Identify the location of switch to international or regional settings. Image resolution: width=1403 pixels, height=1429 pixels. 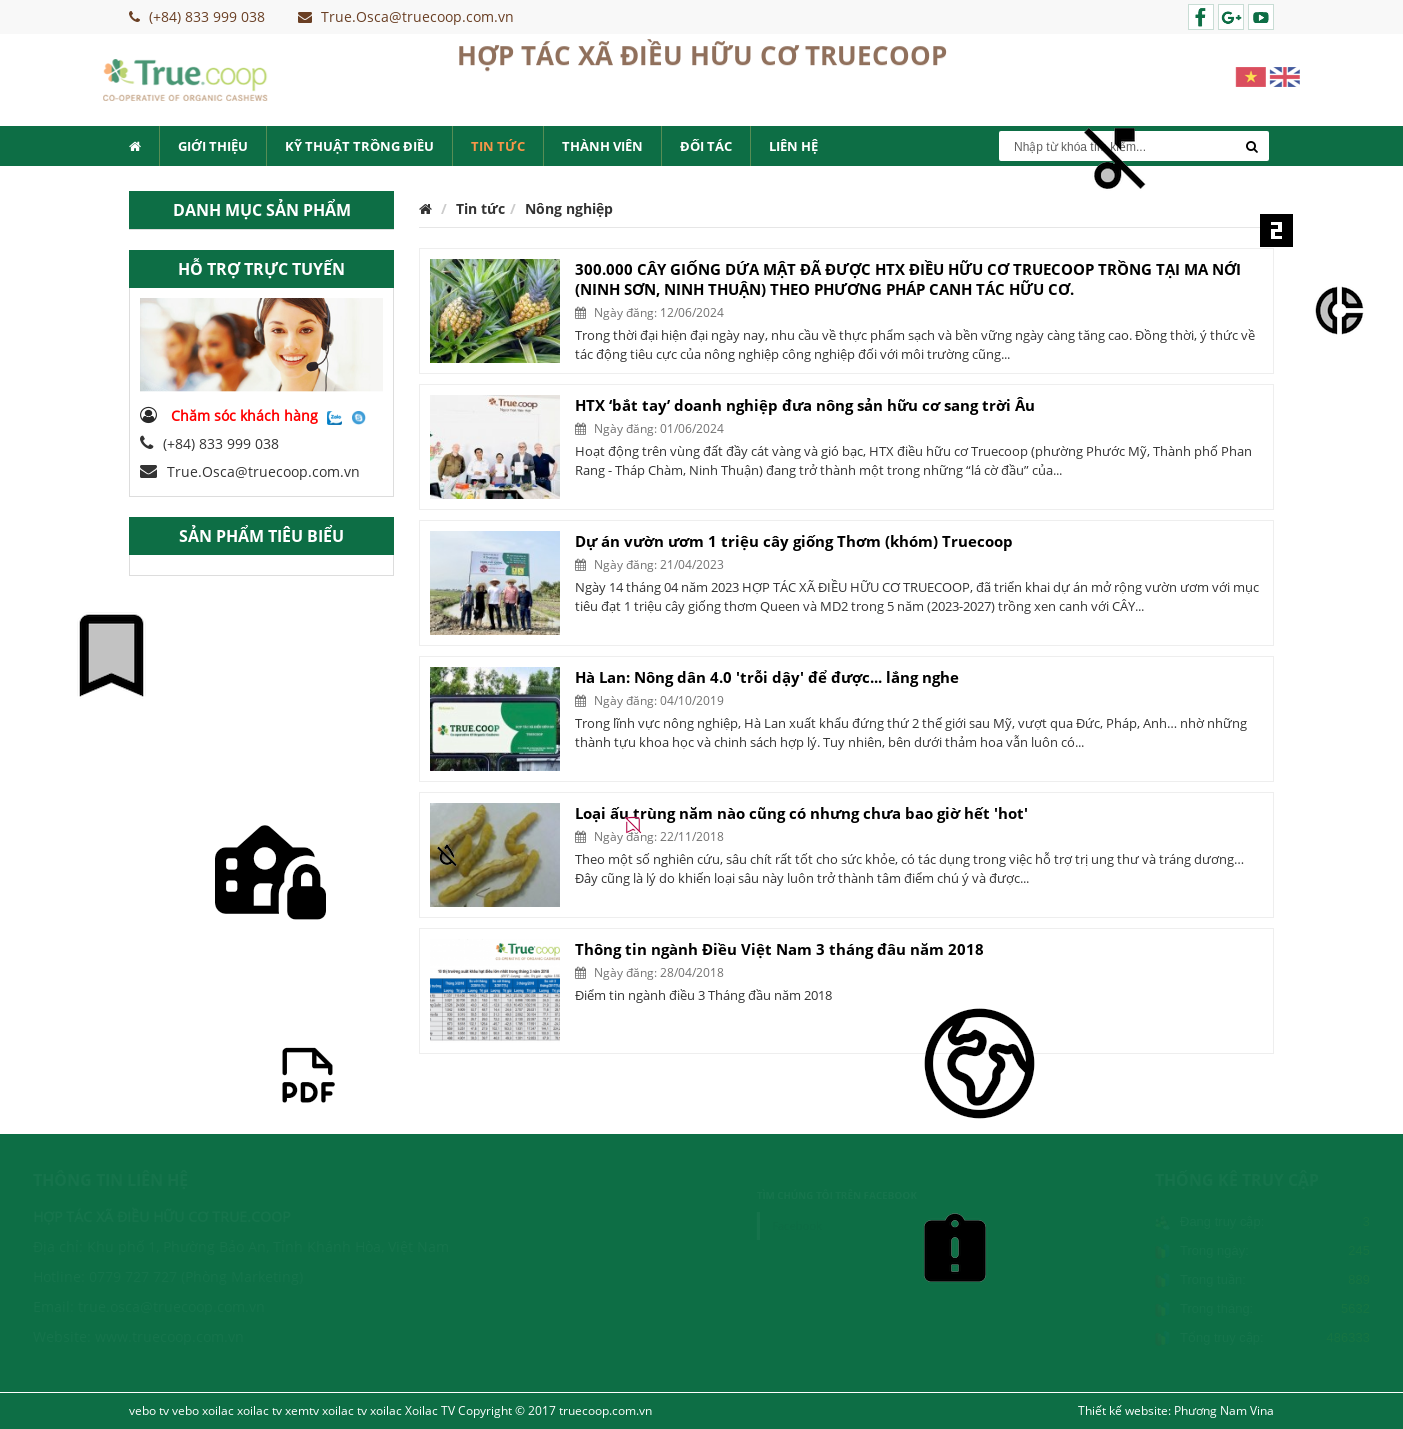
(979, 1063).